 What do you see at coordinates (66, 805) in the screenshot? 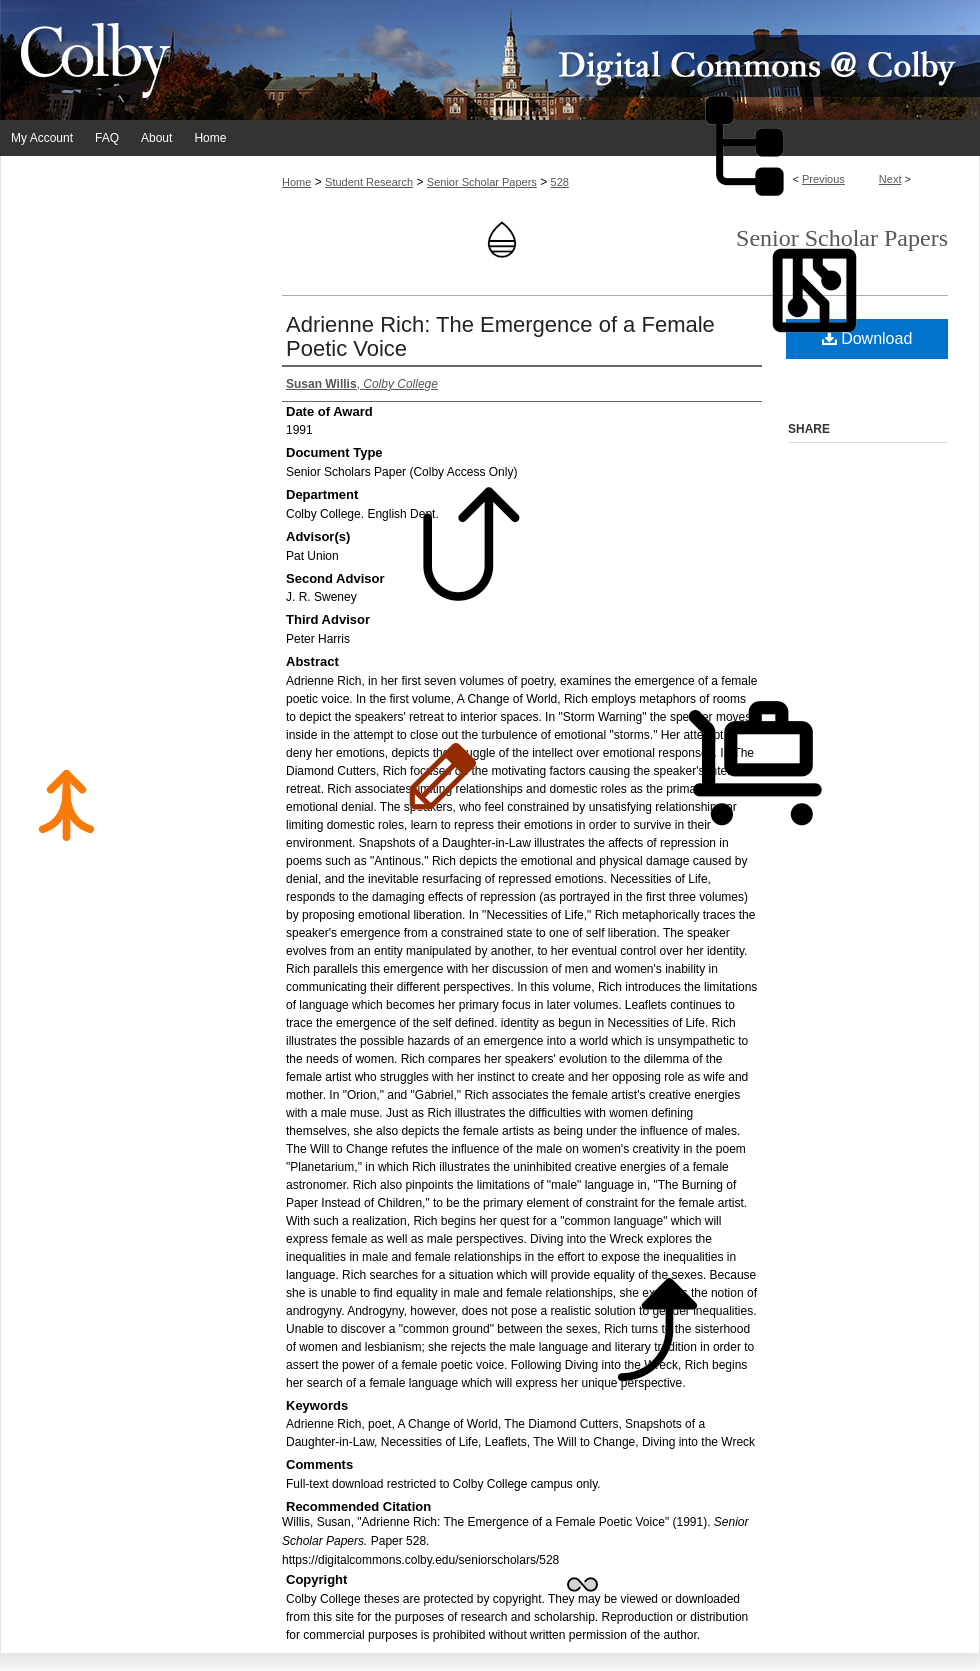
I see `merge two branches or paths together` at bounding box center [66, 805].